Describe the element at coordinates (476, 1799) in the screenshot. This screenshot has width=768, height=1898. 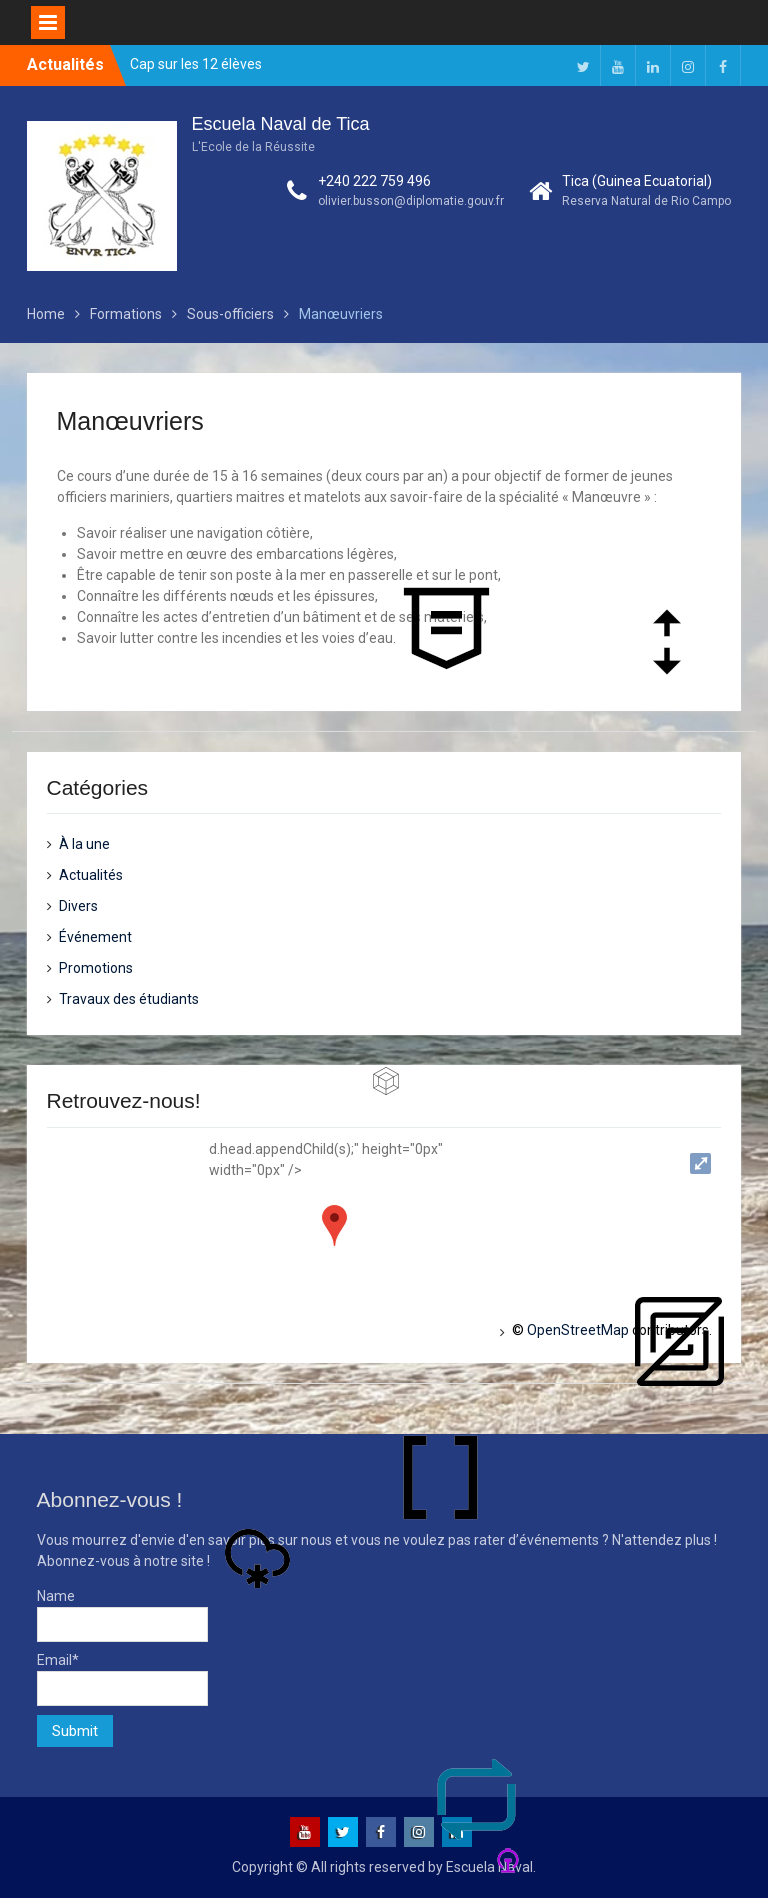
I see `enable repeat or loop playback` at that location.